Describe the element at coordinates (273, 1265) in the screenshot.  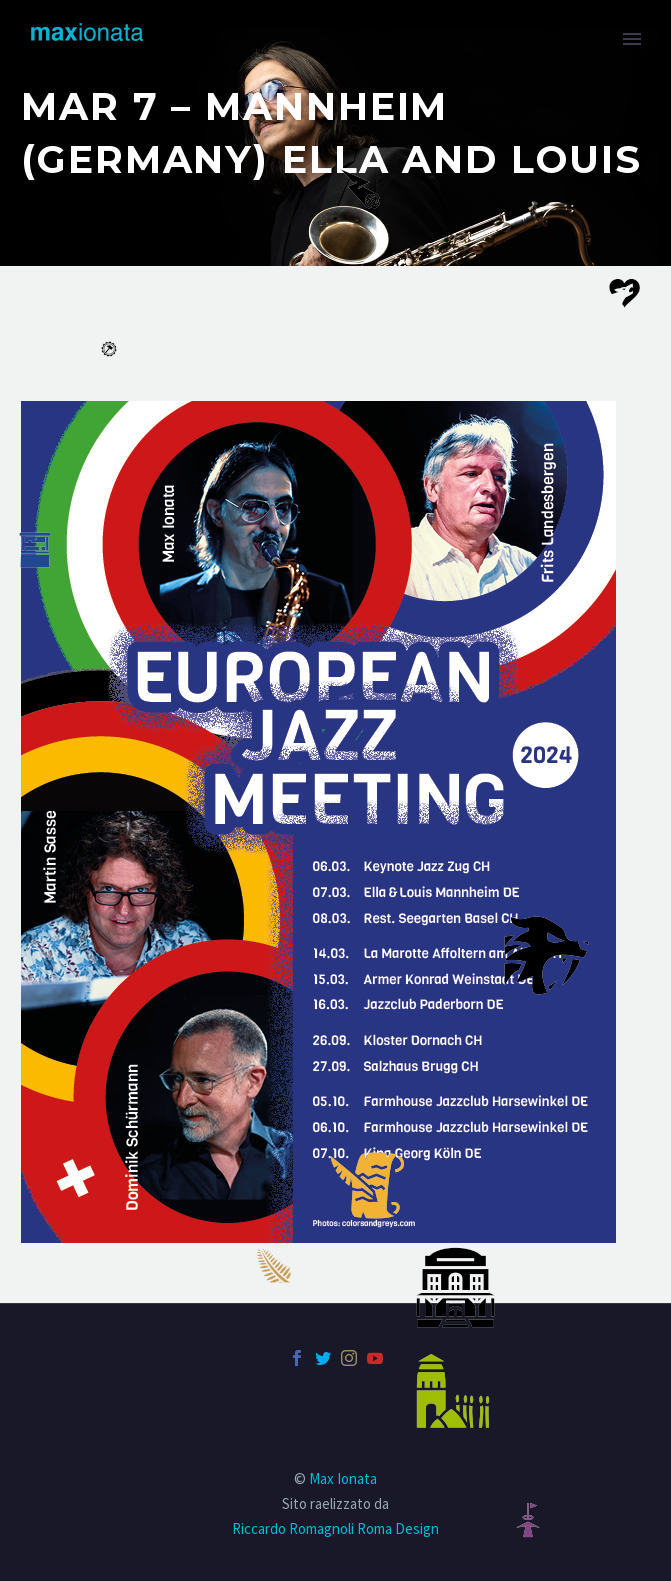
I see `indicates plant or nature category` at that location.